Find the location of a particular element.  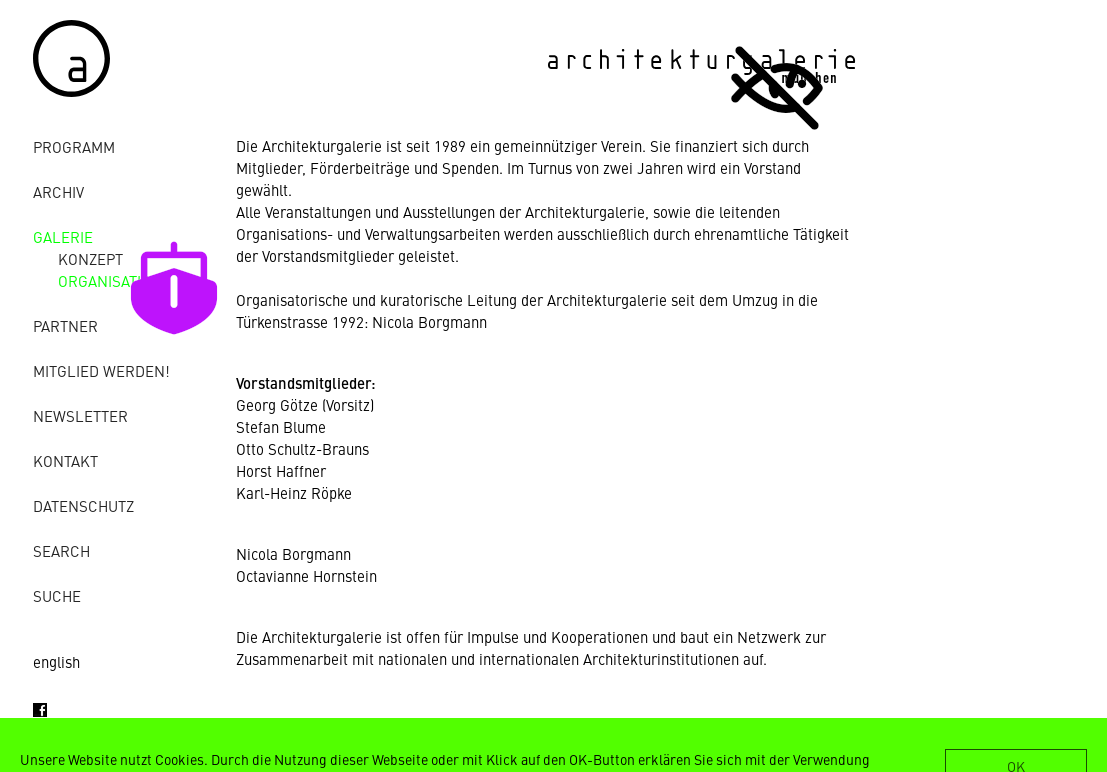

no fish or seafood available is located at coordinates (777, 88).